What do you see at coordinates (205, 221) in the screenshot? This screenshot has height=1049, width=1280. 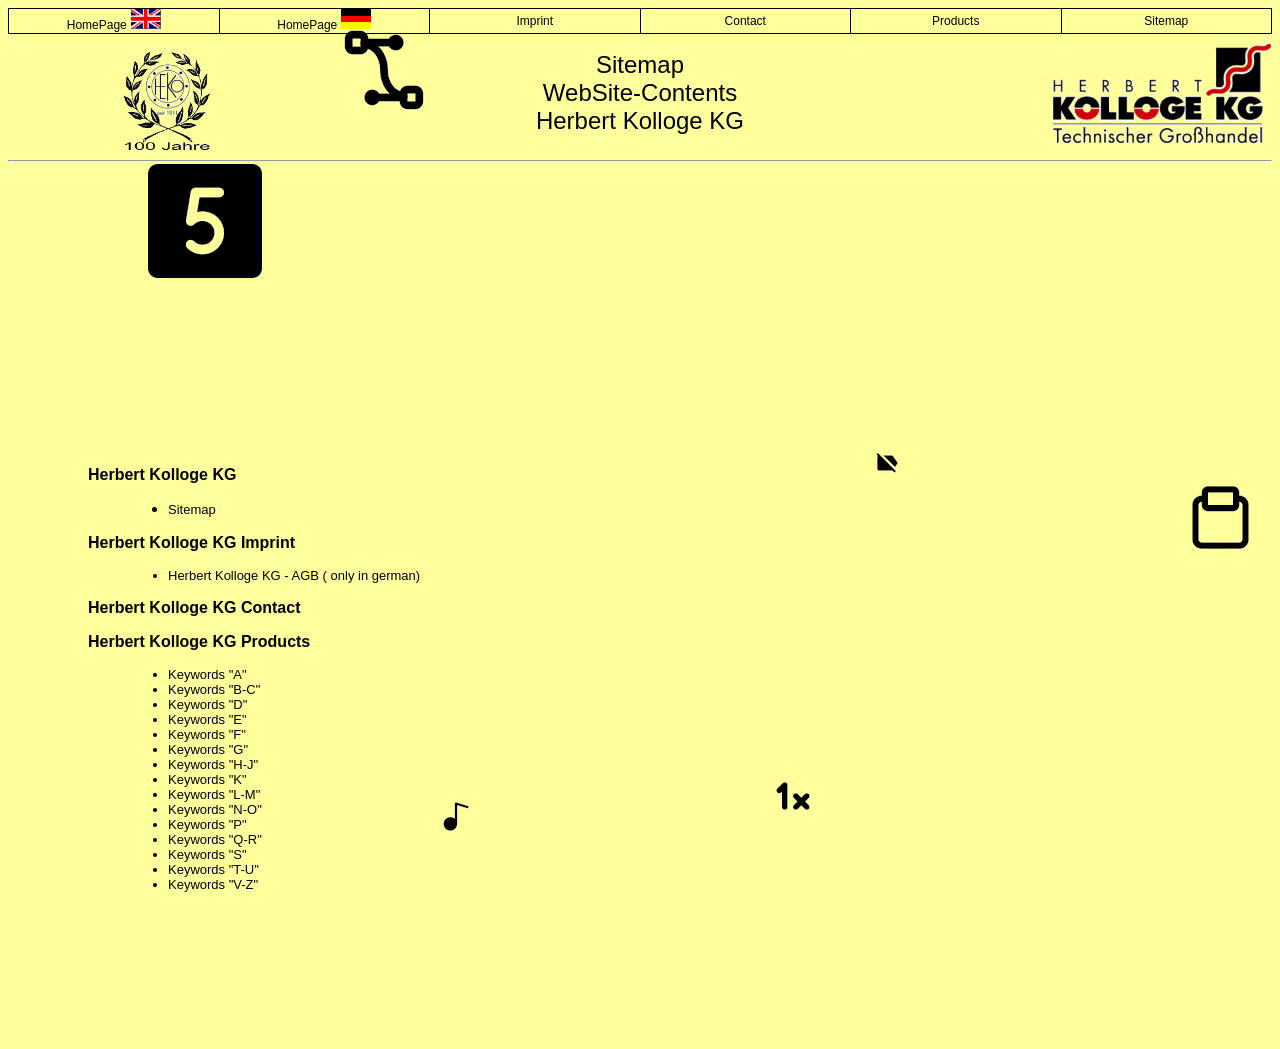 I see `indicates step 5 in a numbered sequence` at bounding box center [205, 221].